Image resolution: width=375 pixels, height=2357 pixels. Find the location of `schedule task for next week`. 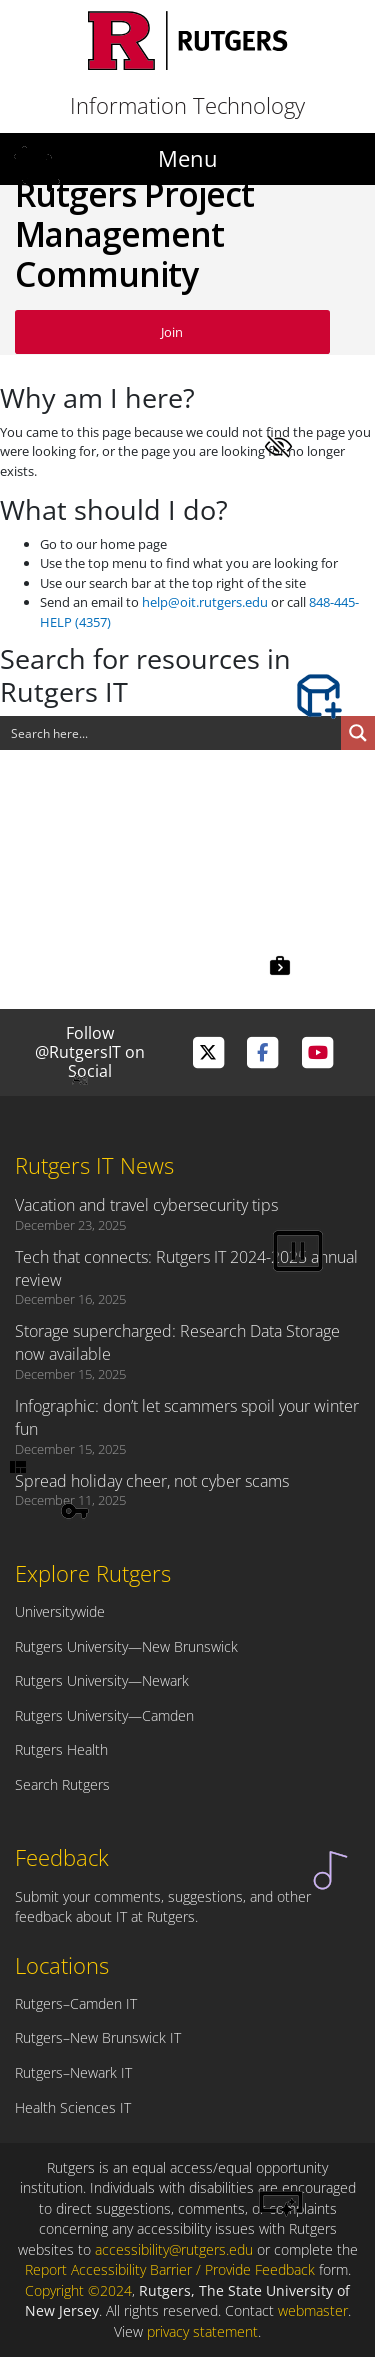

schedule task for next week is located at coordinates (280, 965).